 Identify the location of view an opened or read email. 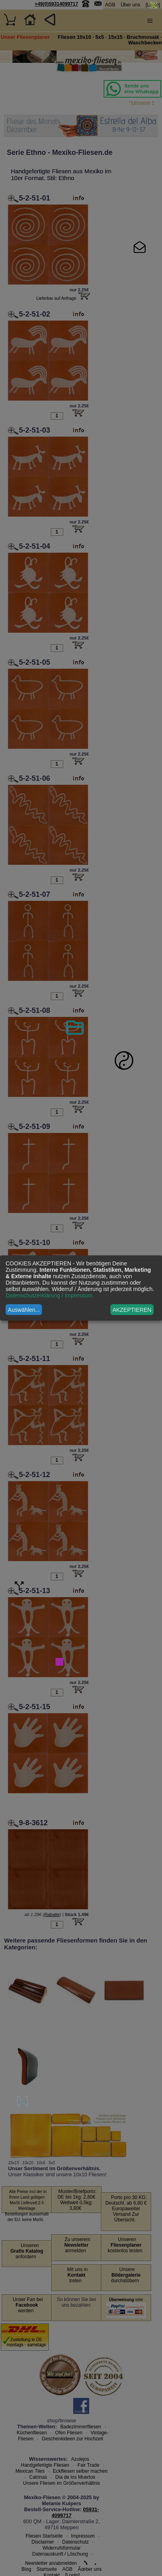
(140, 248).